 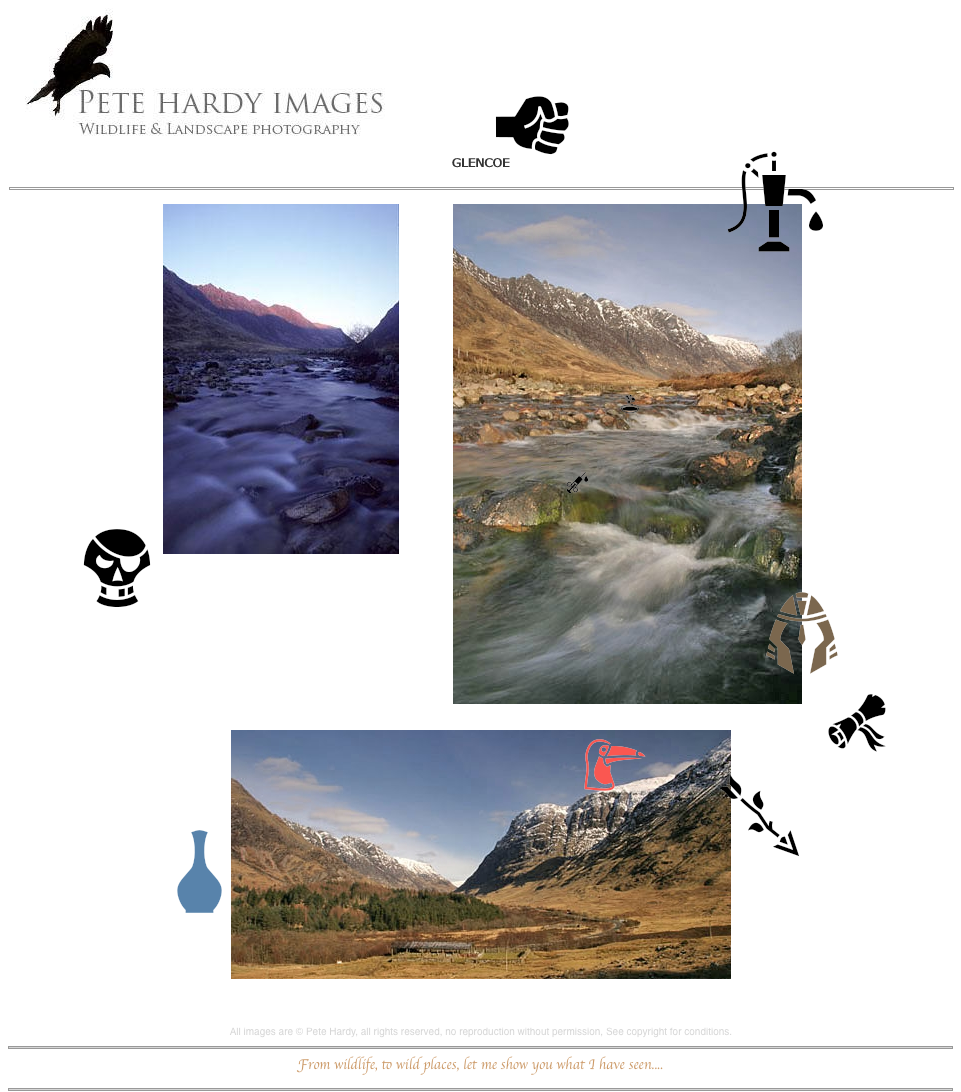 I want to click on manual water pump tool or equipment, so click(x=774, y=201).